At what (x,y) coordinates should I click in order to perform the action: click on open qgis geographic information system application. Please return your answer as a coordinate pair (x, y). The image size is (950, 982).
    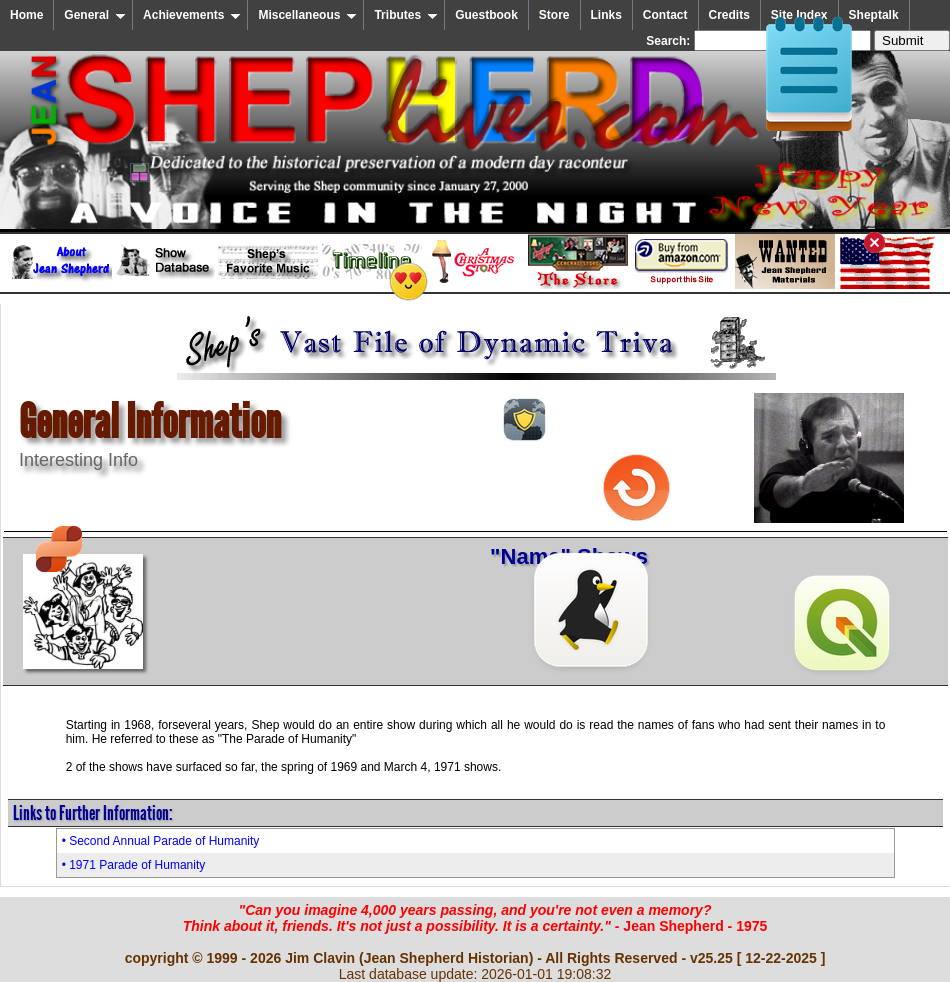
    Looking at the image, I should click on (842, 623).